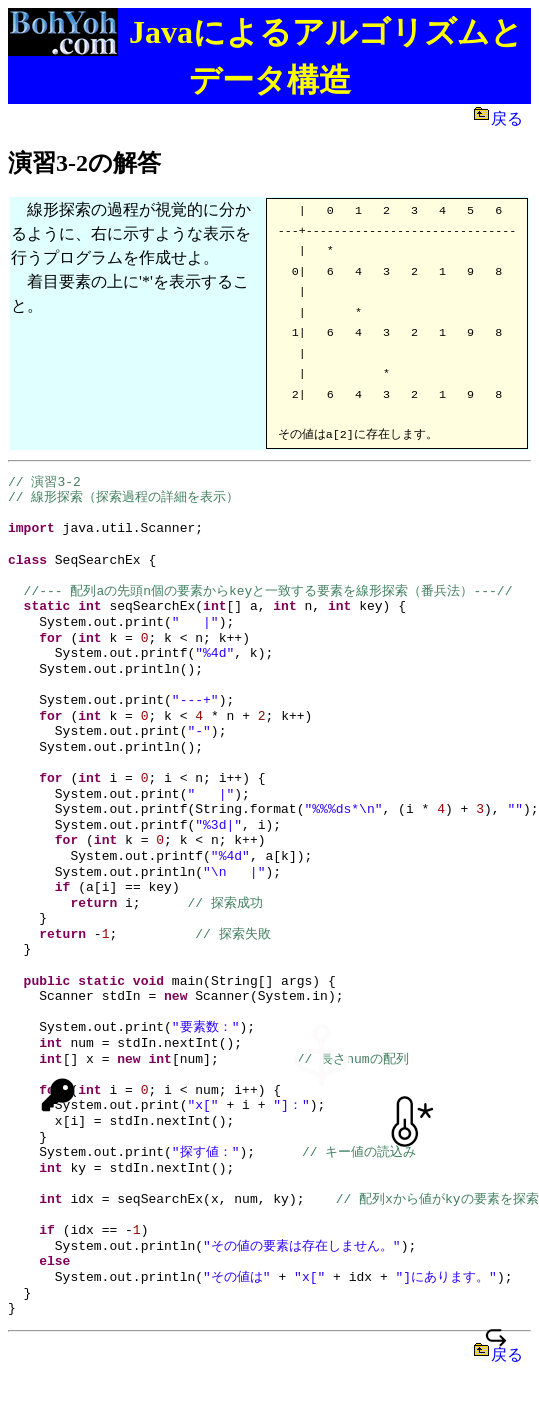 Image resolution: width=539 pixels, height=1412 pixels. I want to click on access security or login settings, so click(57, 1095).